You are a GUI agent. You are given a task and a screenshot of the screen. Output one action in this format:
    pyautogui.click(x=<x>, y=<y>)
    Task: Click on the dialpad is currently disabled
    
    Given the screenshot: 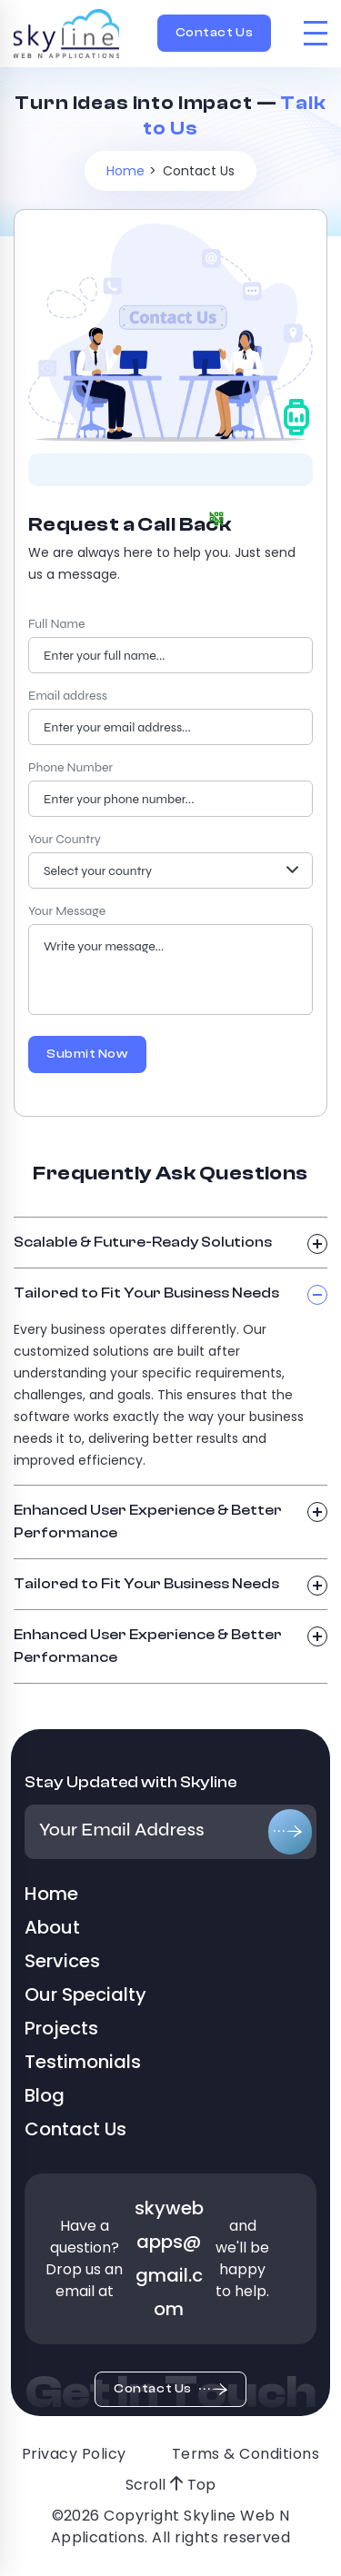 What is the action you would take?
    pyautogui.click(x=216, y=519)
    